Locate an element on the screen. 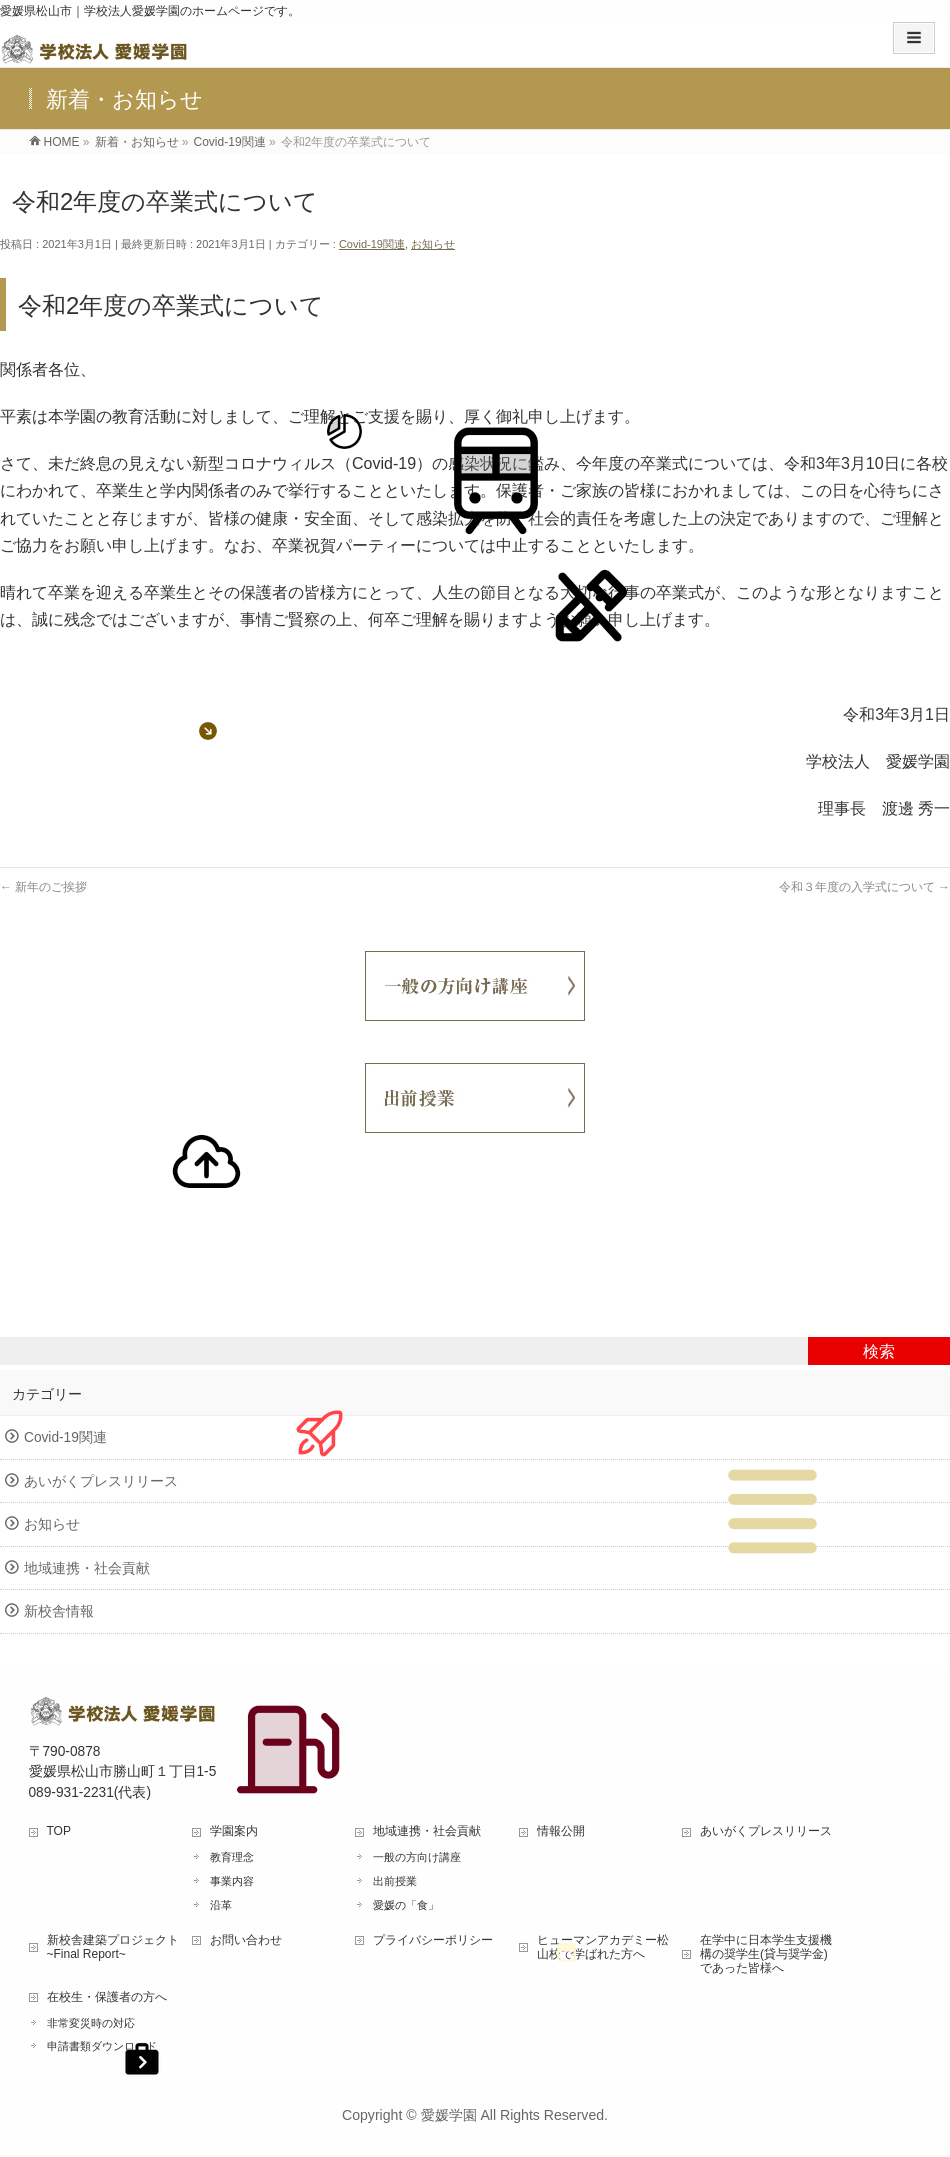 The image size is (950, 2157). access train schedules or rail services is located at coordinates (496, 477).